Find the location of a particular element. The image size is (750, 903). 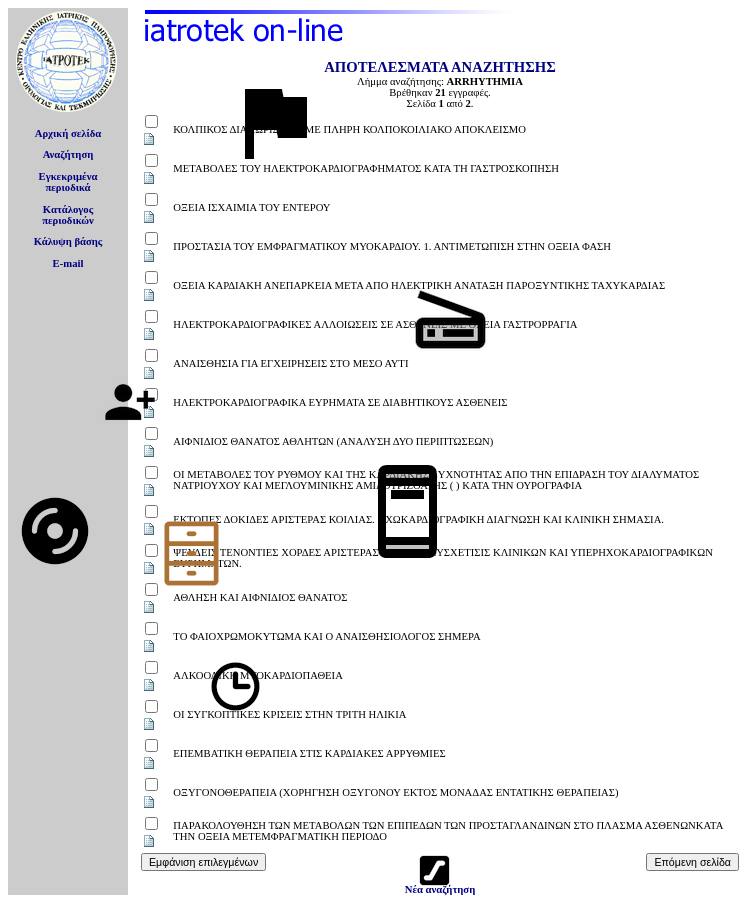

play music or audio content is located at coordinates (55, 531).